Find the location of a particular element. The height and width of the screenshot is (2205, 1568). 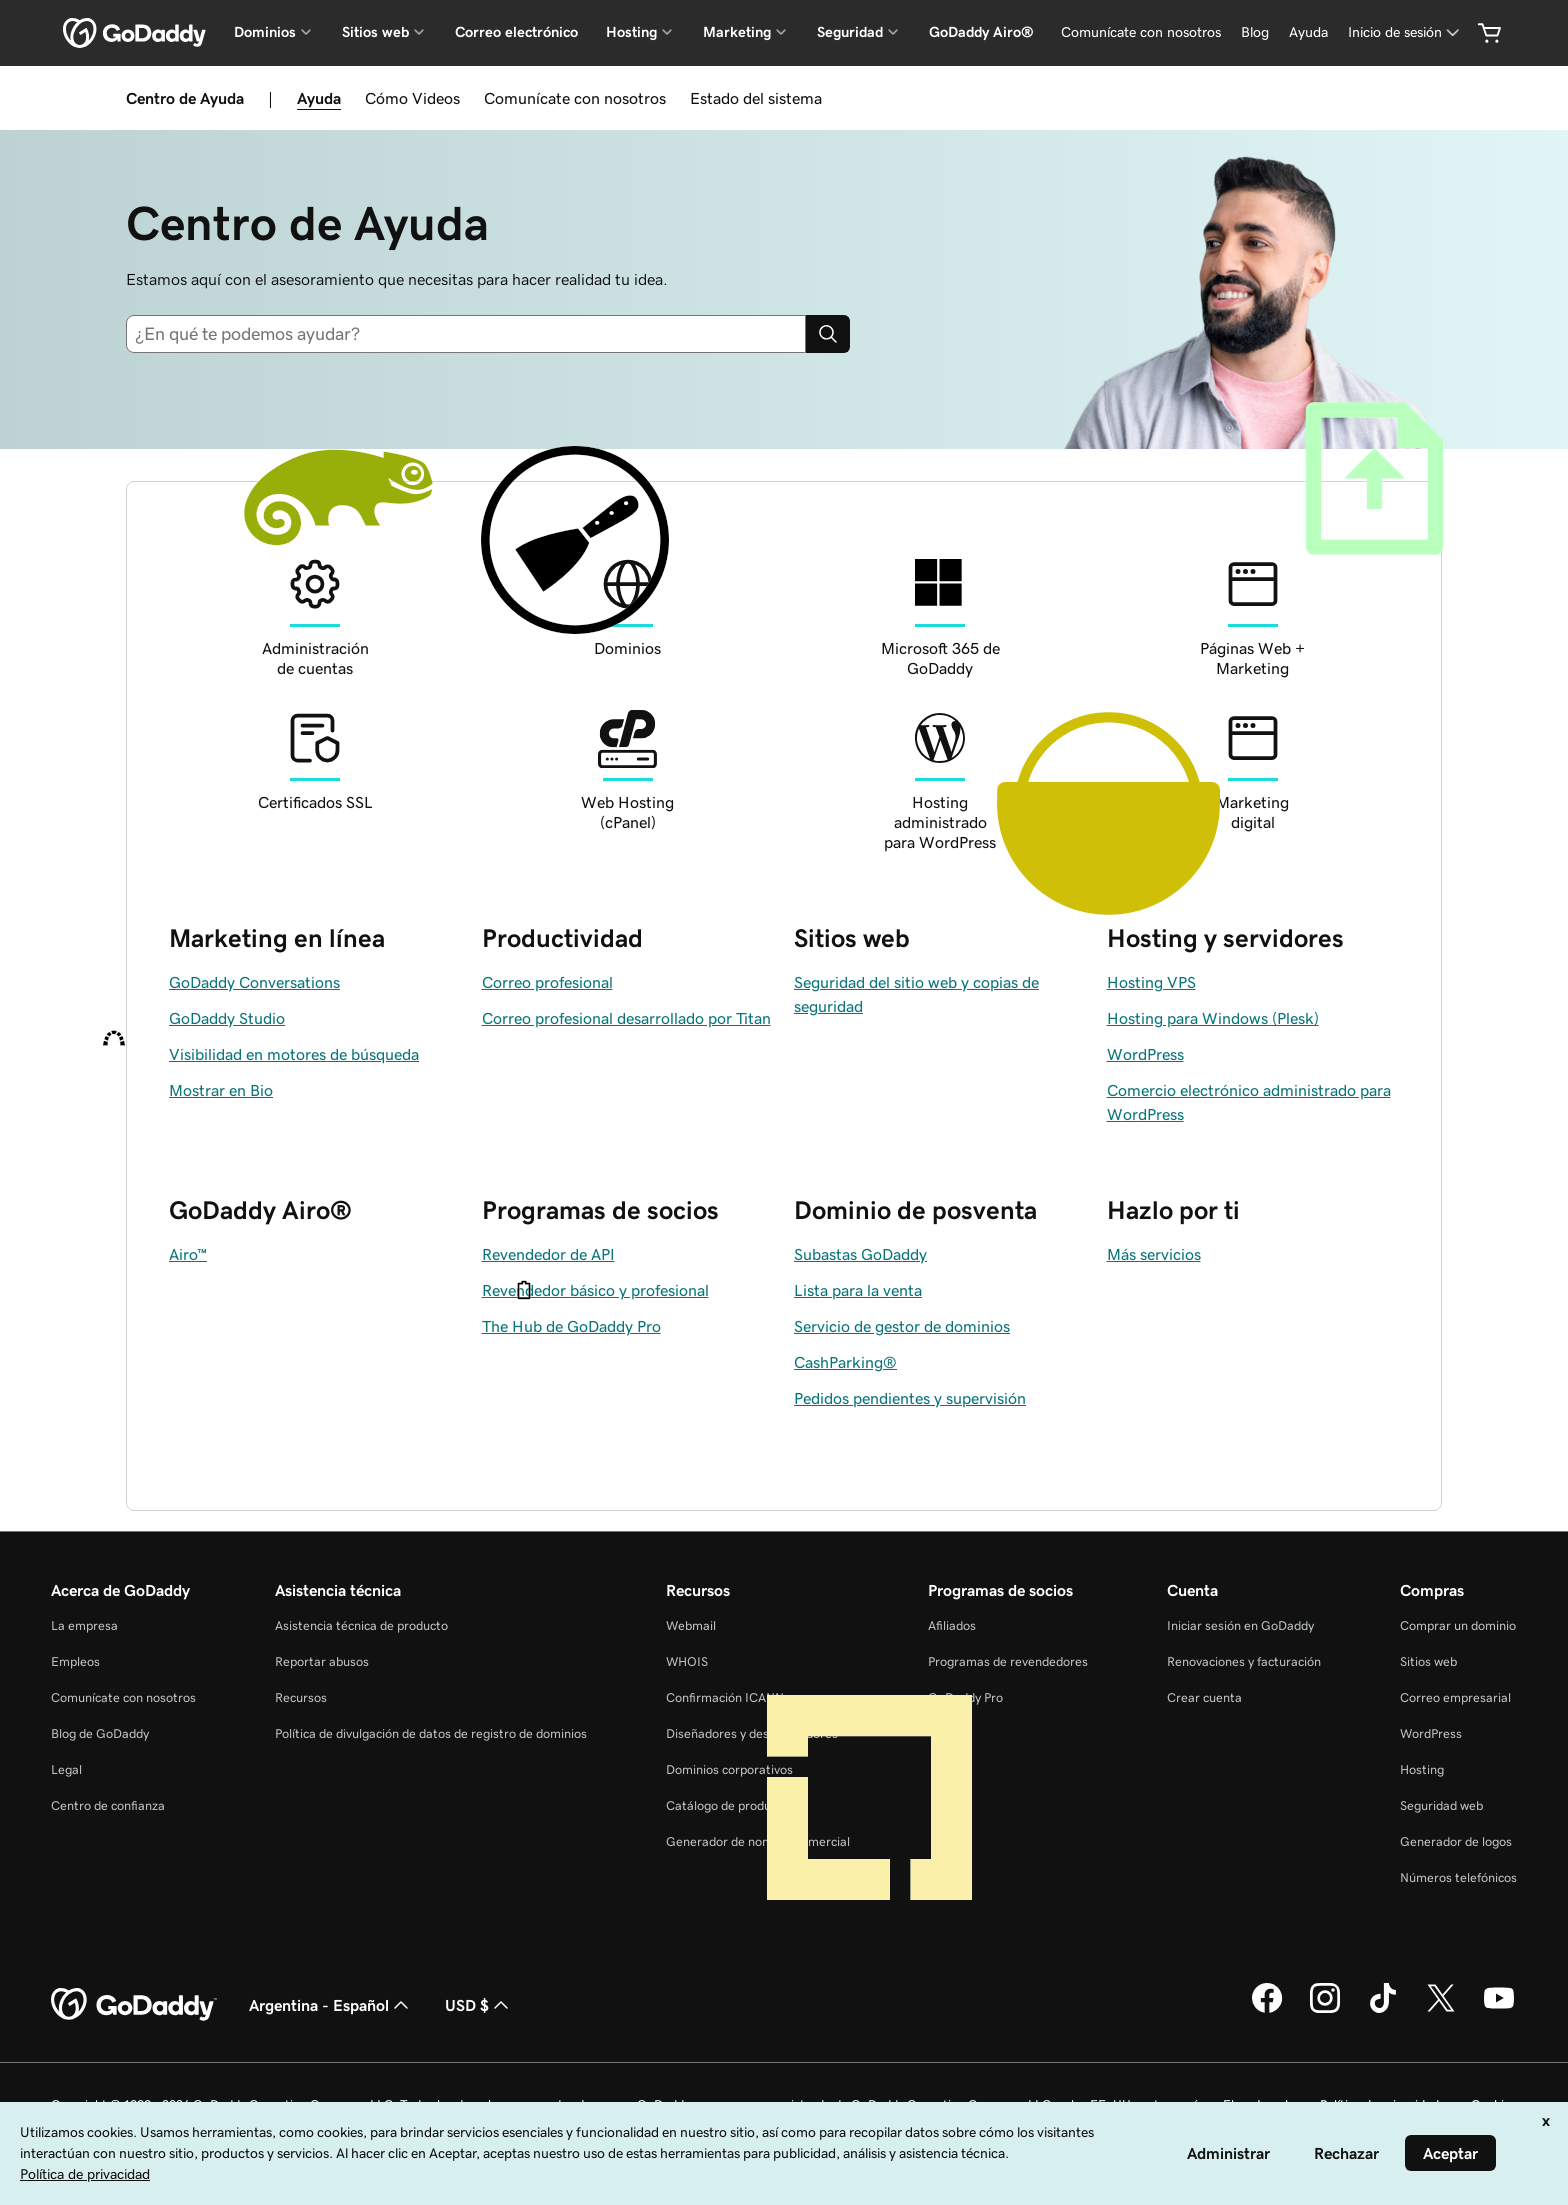

Scrapy web scraping framework logo is located at coordinates (575, 540).